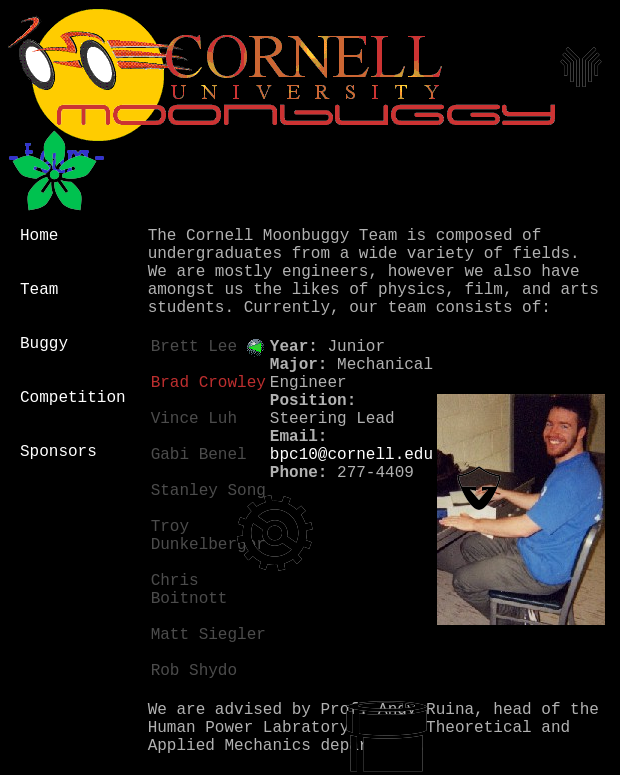 This screenshot has width=620, height=775. I want to click on warp or teleport to another location, so click(386, 729).